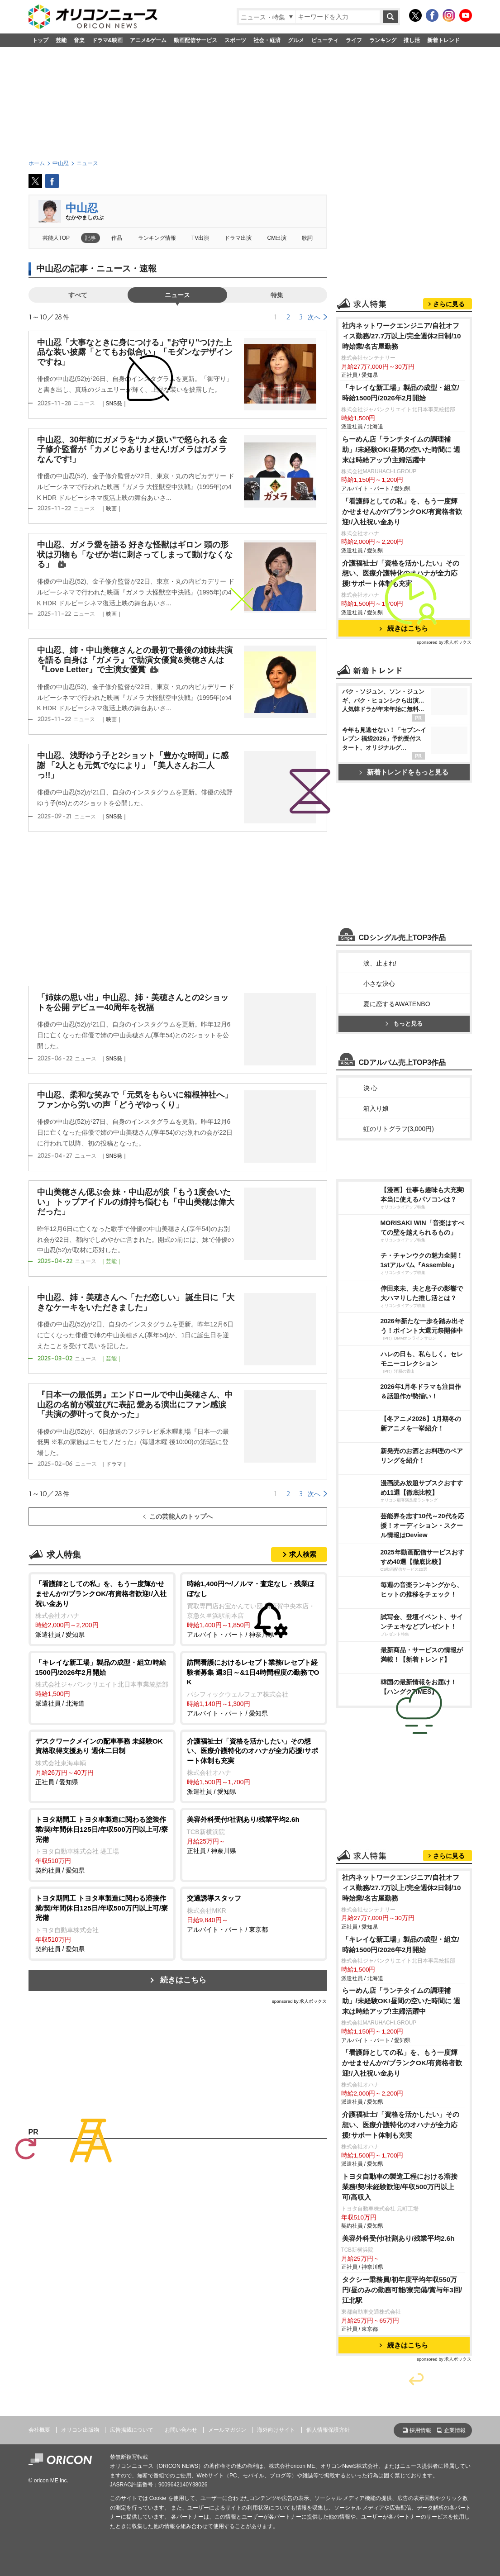 The width and height of the screenshot is (500, 2576). What do you see at coordinates (242, 599) in the screenshot?
I see `close a window or dialog` at bounding box center [242, 599].